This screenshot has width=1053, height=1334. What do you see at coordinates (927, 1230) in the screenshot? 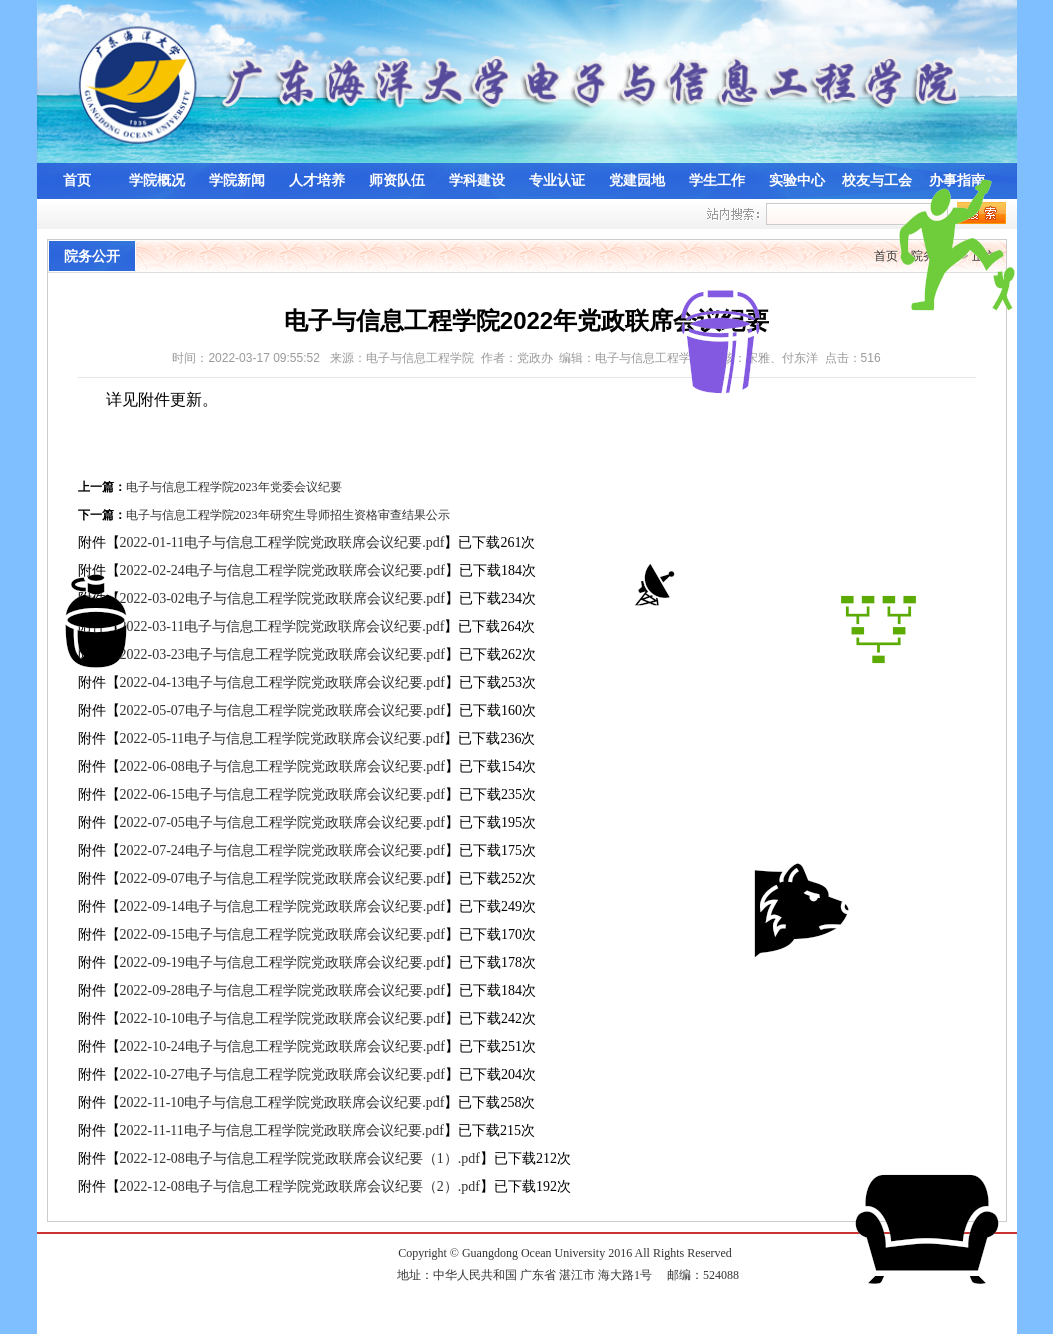
I see `browse furniture or home decor items` at bounding box center [927, 1230].